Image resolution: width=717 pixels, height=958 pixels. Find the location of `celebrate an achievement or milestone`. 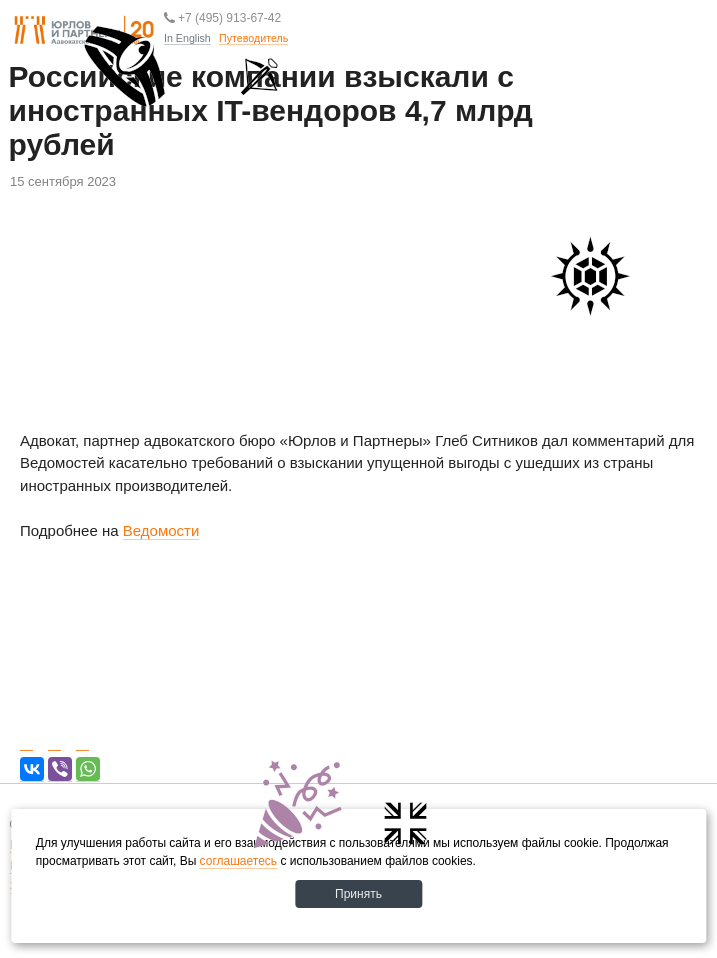

celebrate an achievement or milestone is located at coordinates (297, 805).